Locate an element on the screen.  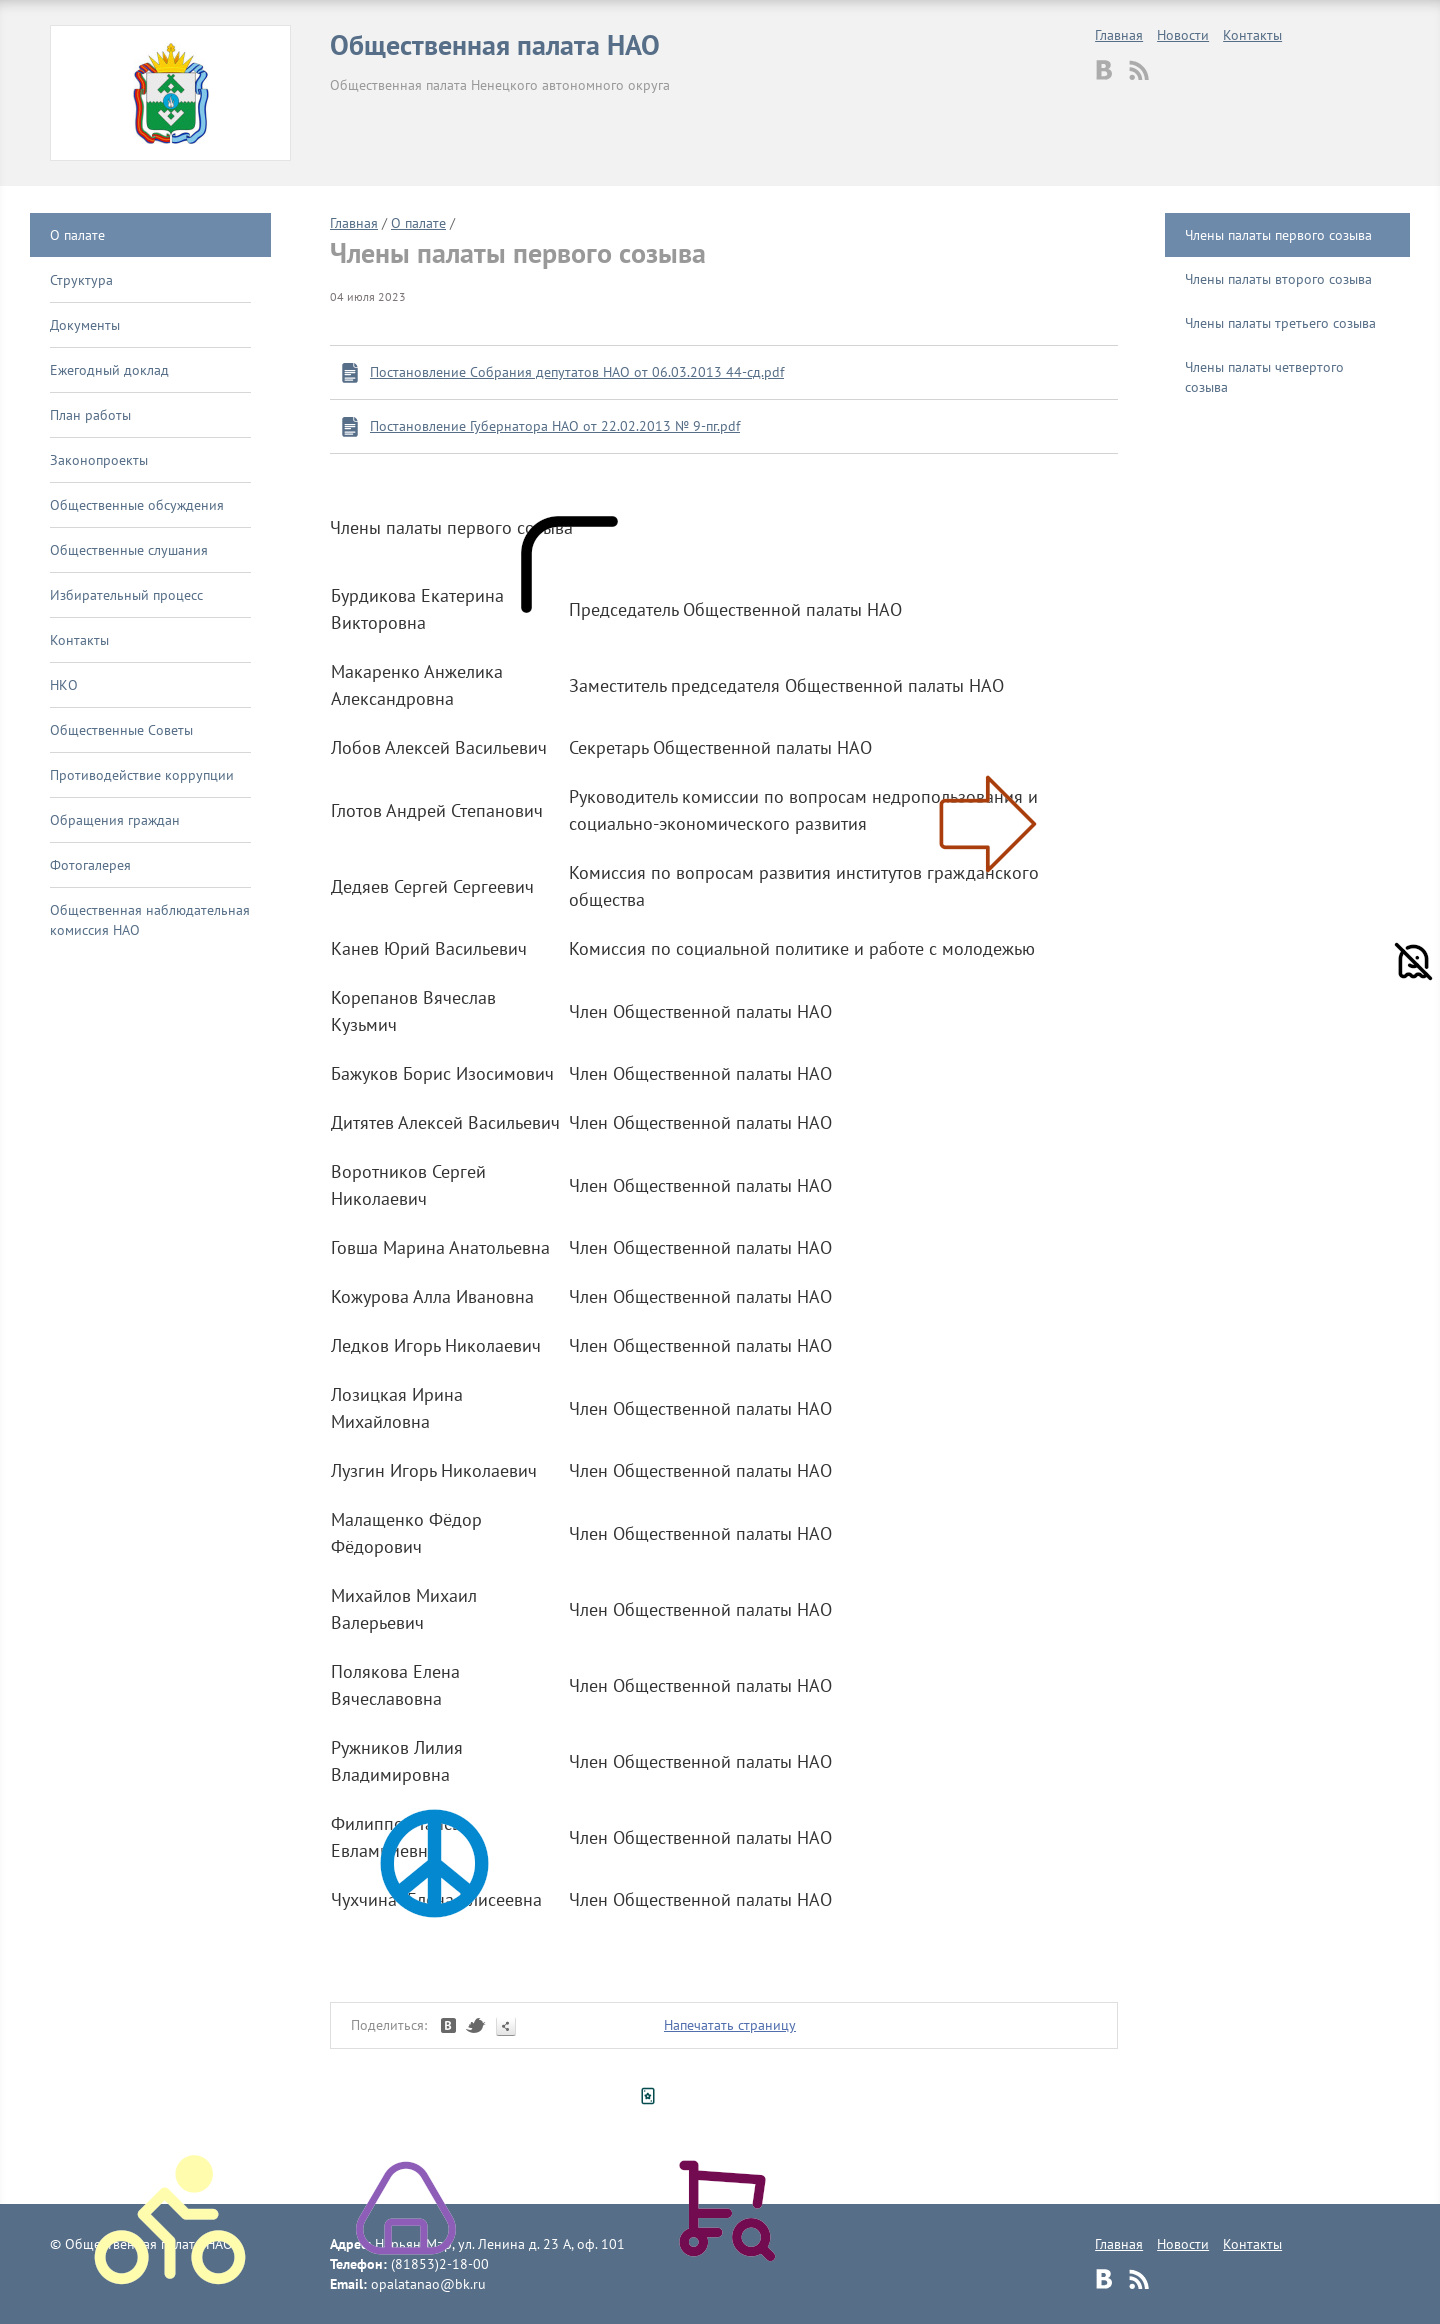
apply rounded corners to a selected element is located at coordinates (569, 564).